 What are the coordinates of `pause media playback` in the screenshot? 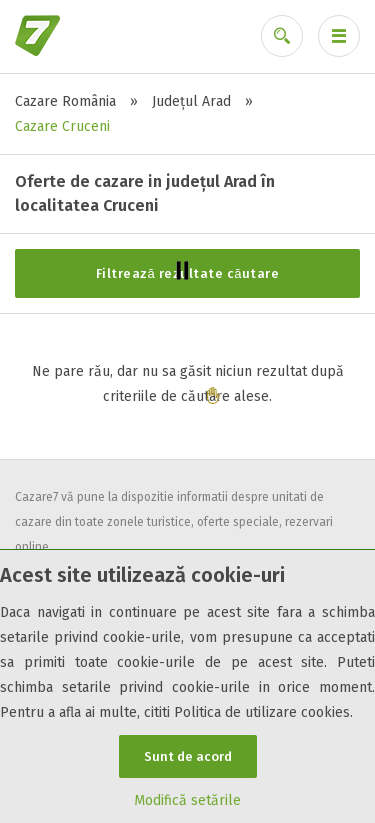 It's located at (182, 270).